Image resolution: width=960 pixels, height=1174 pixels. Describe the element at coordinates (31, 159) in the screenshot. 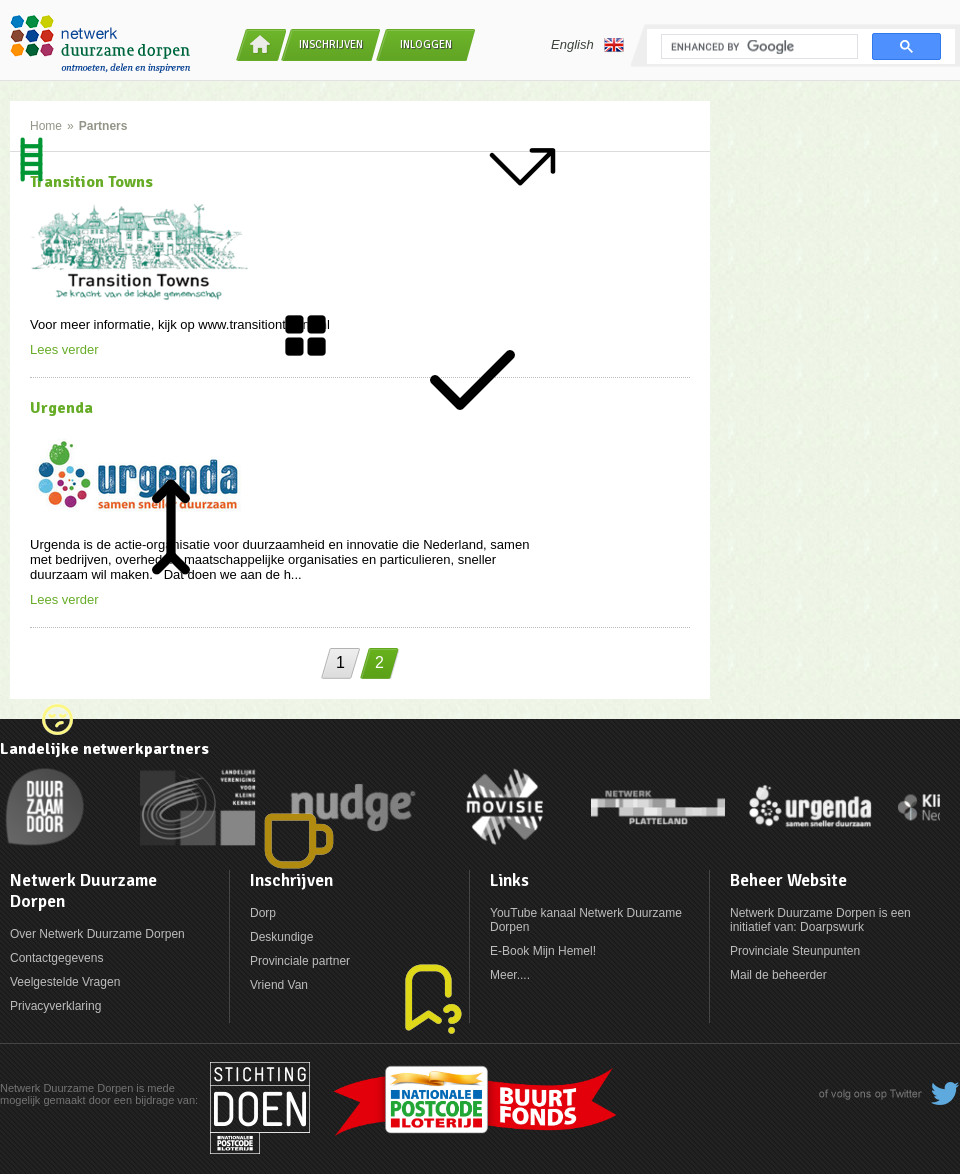

I see `access tools or equipment section` at that location.